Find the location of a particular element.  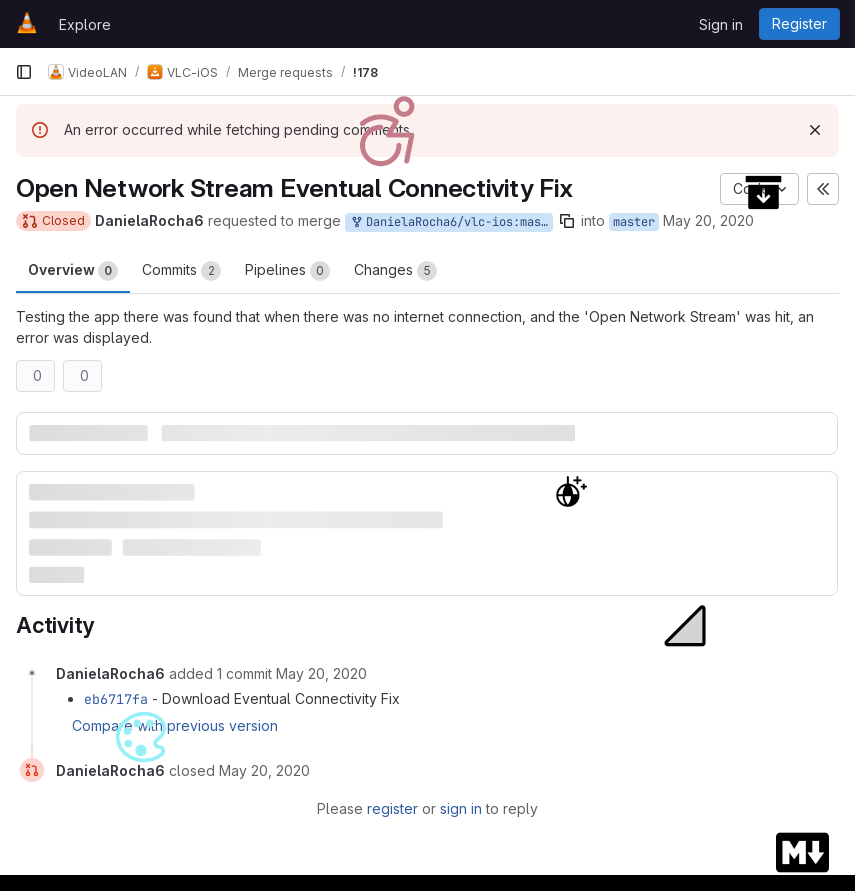

archive this item is located at coordinates (763, 192).